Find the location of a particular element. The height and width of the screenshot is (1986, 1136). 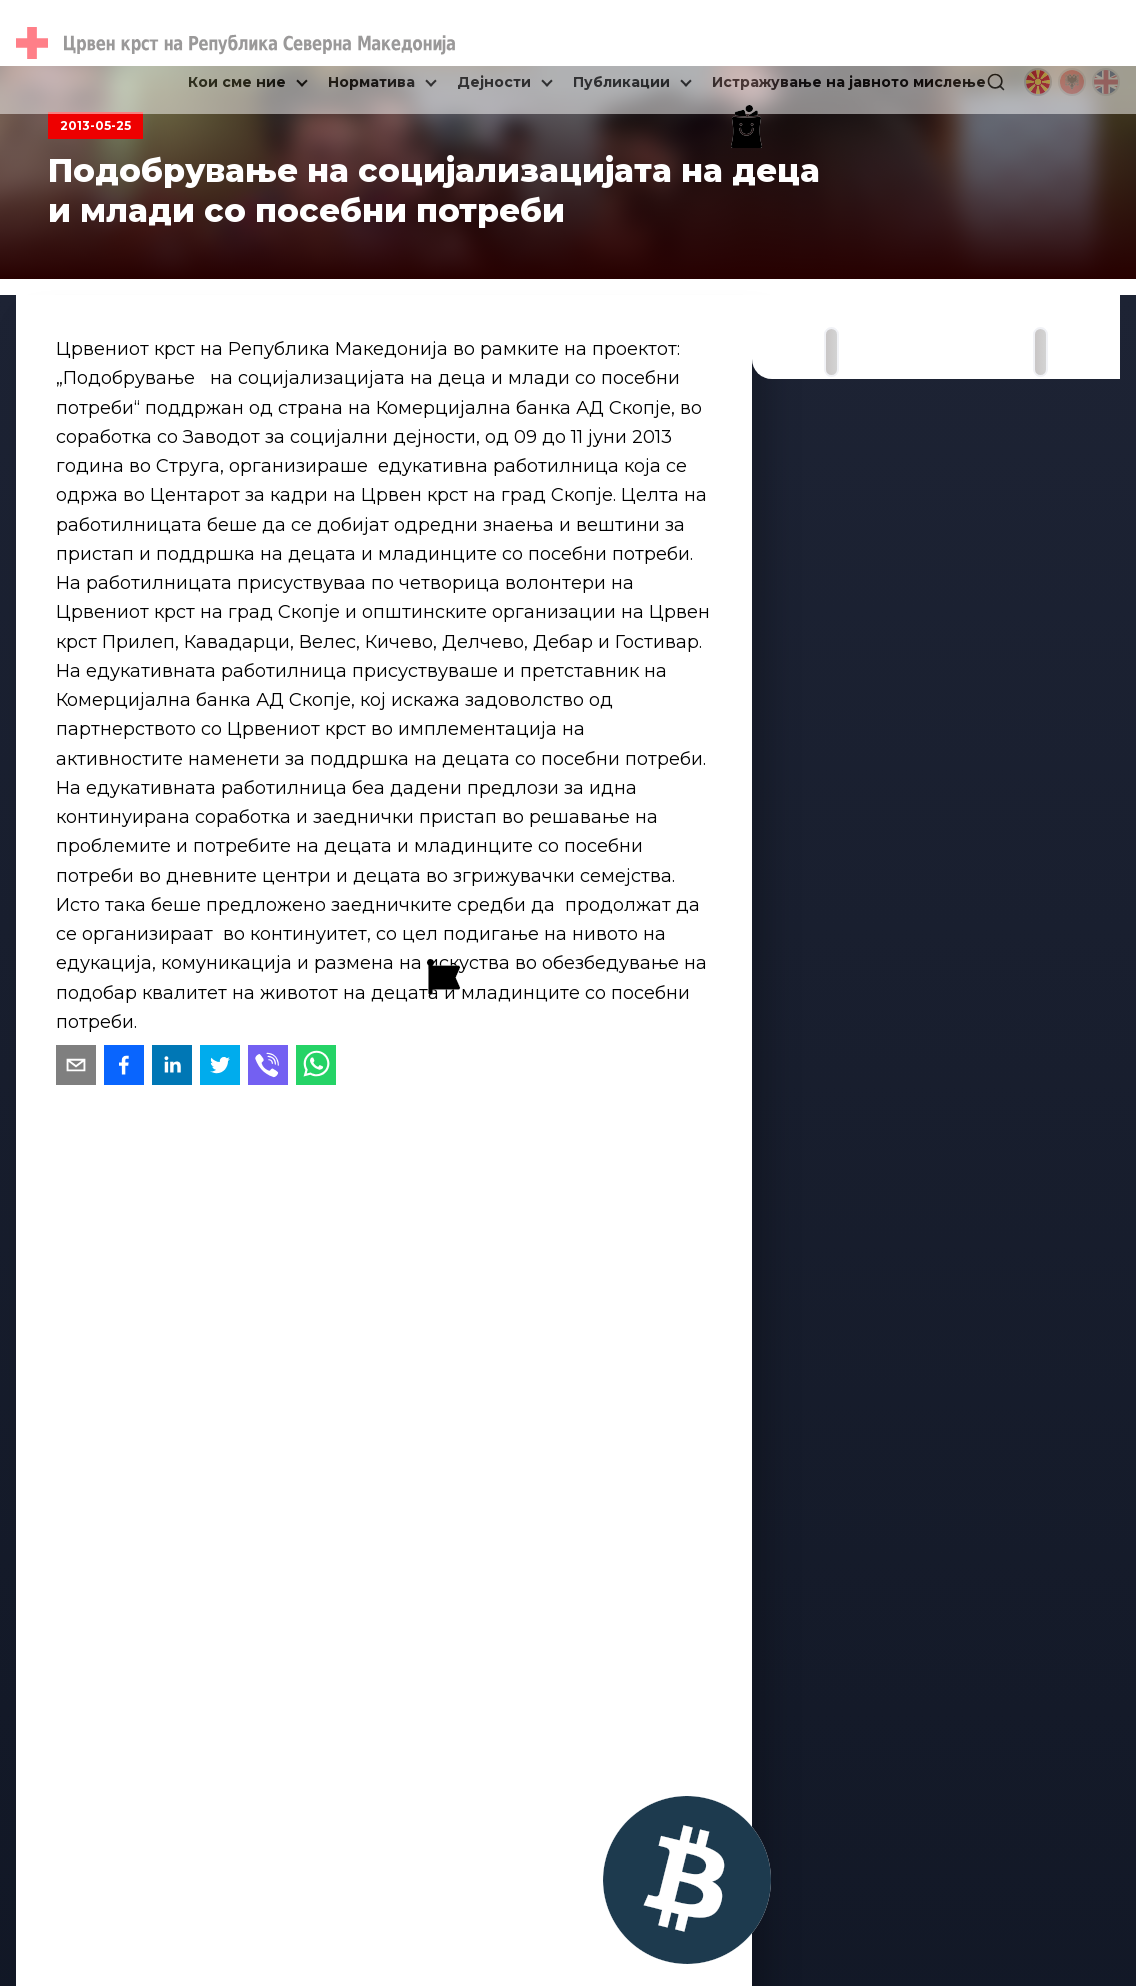

bitcoin cryptocurrency logo is located at coordinates (687, 1880).